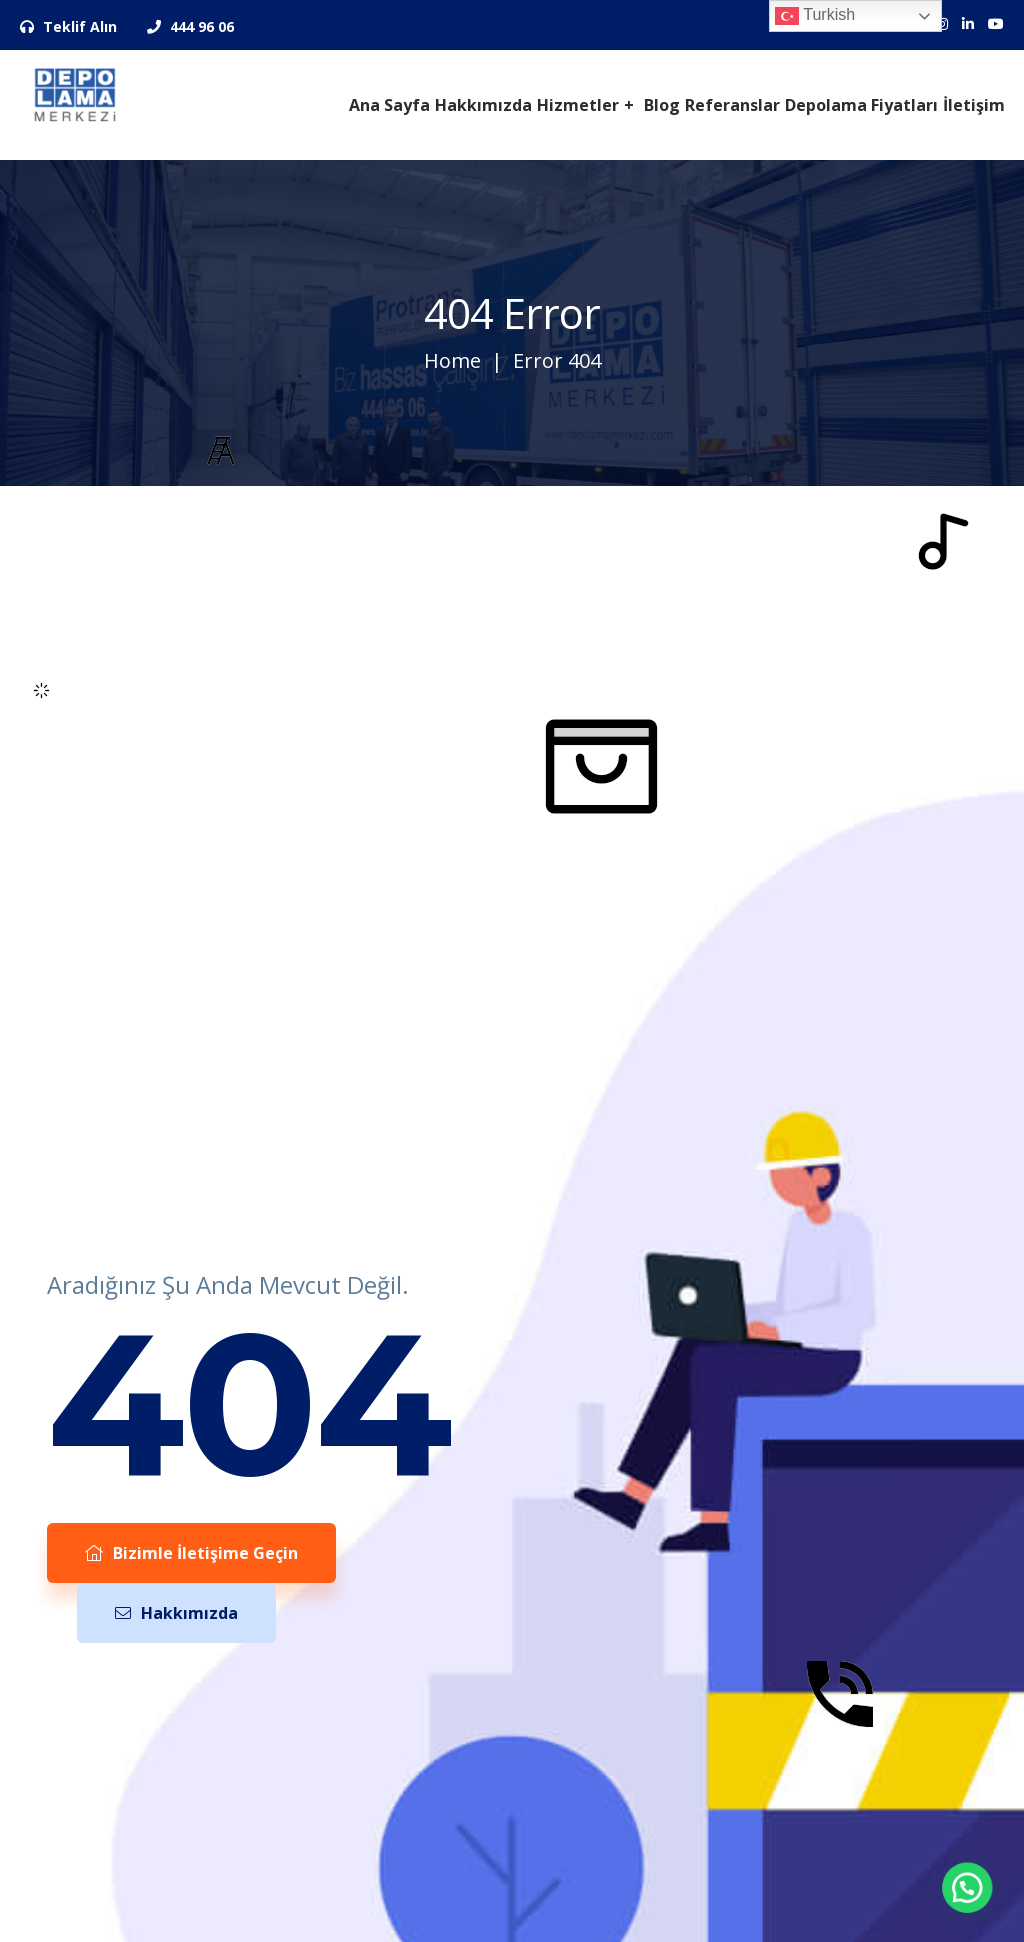 This screenshot has height=1942, width=1024. Describe the element at coordinates (943, 540) in the screenshot. I see `access music or audio player` at that location.